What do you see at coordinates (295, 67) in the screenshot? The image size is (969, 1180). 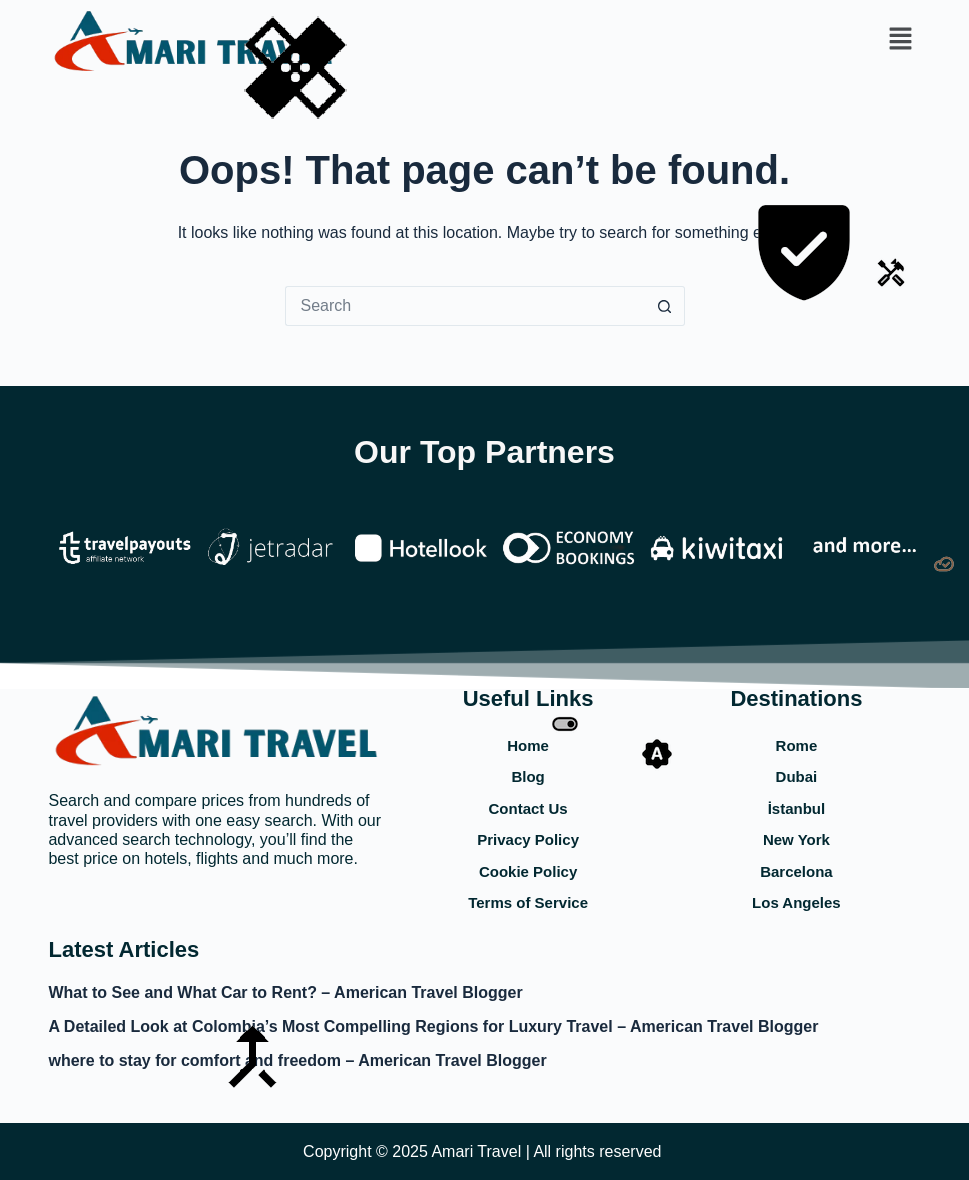 I see `apply healing or repair tool` at bounding box center [295, 67].